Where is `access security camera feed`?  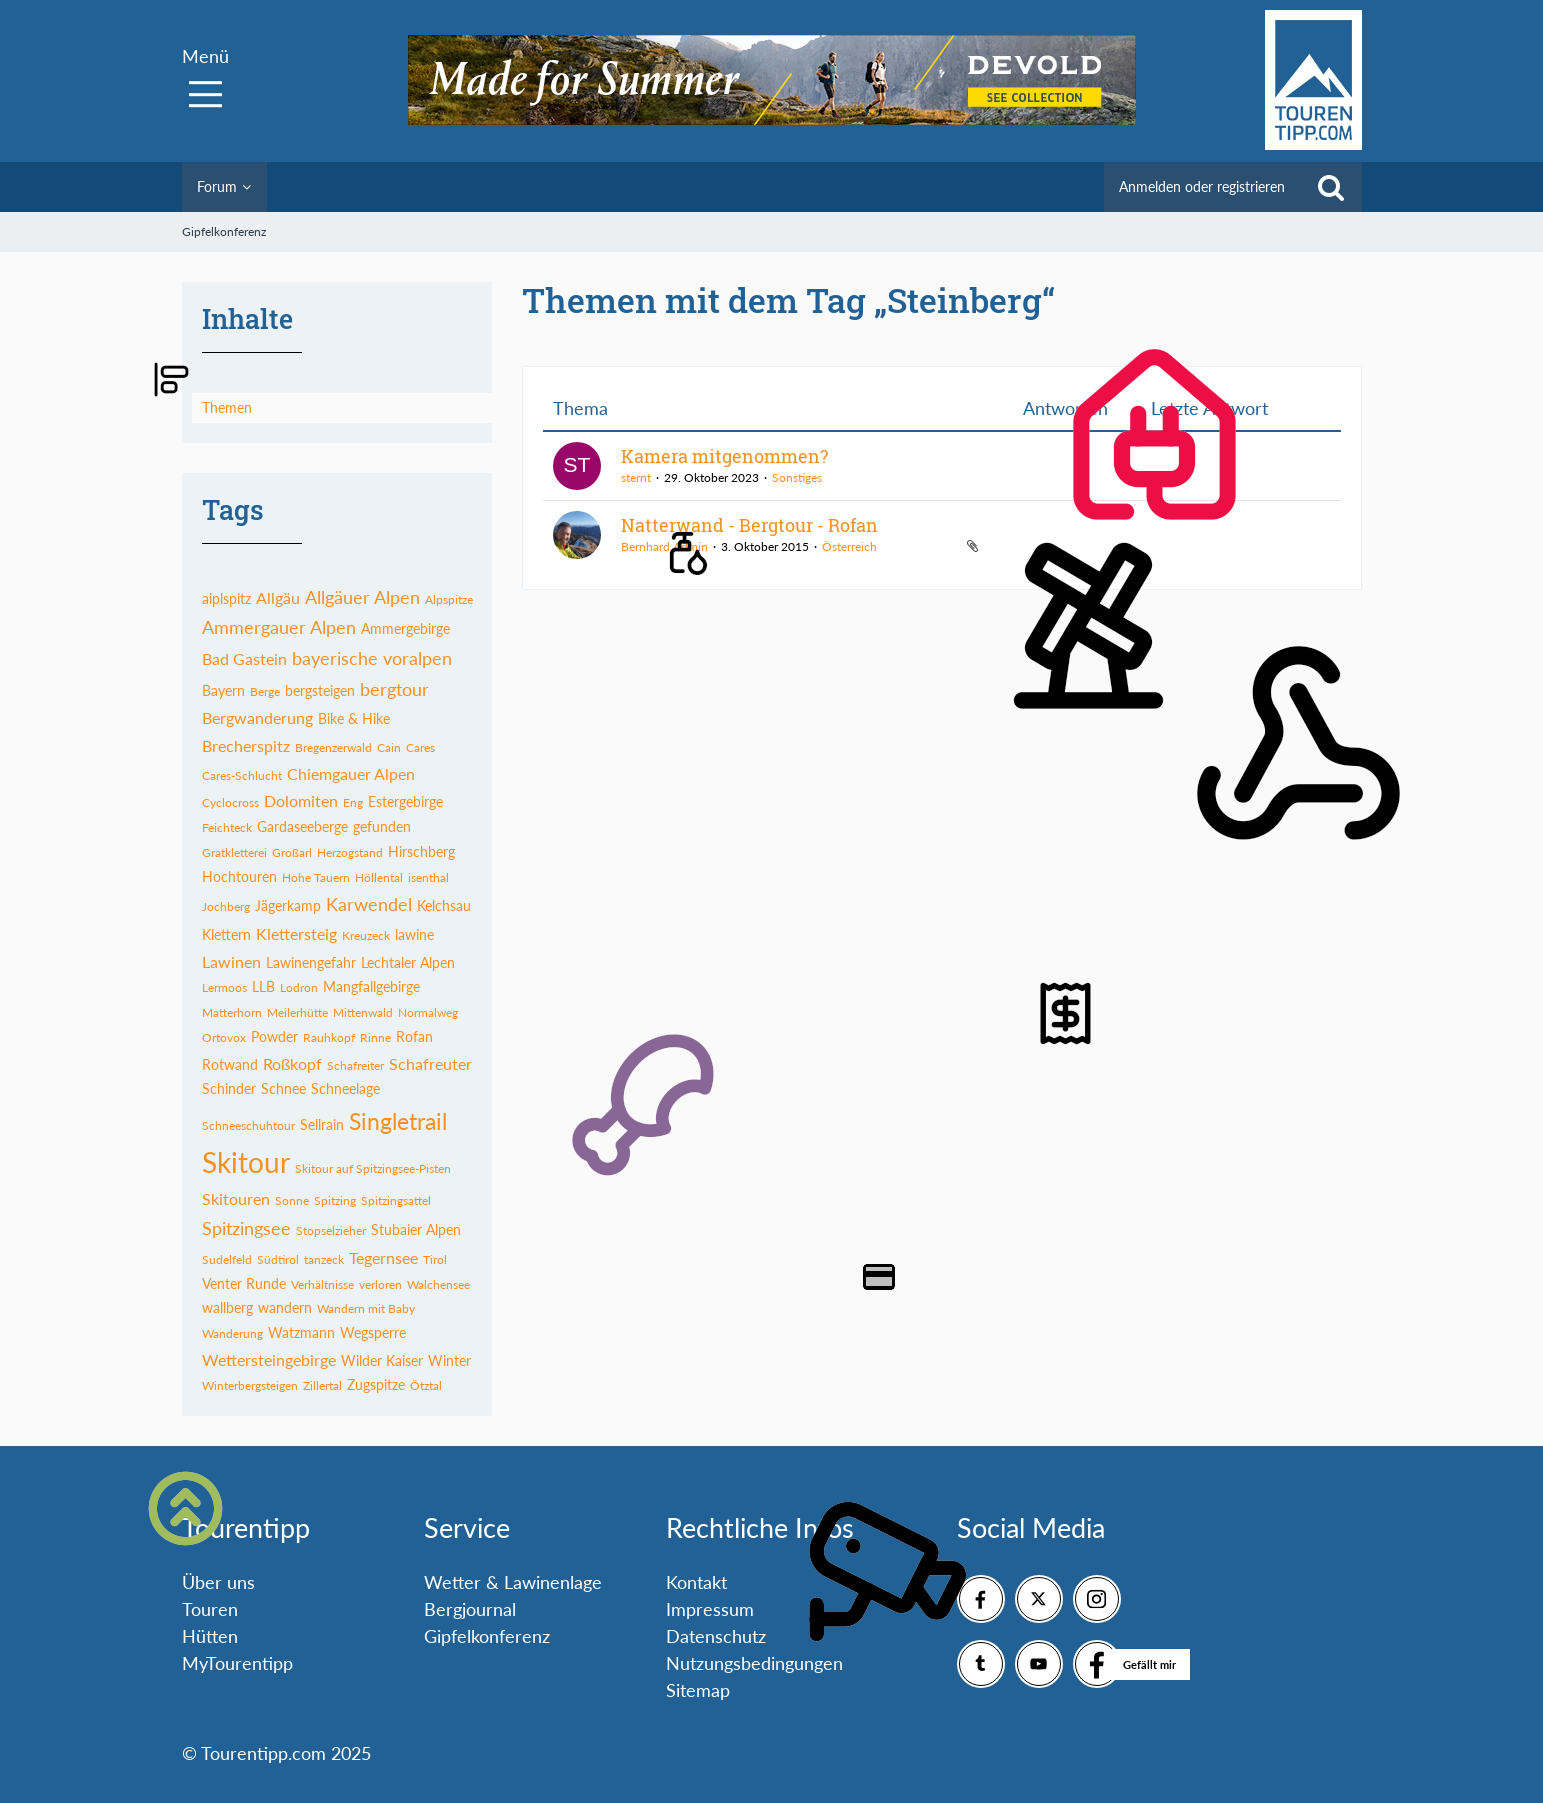
access security camera feed is located at coordinates (890, 1568).